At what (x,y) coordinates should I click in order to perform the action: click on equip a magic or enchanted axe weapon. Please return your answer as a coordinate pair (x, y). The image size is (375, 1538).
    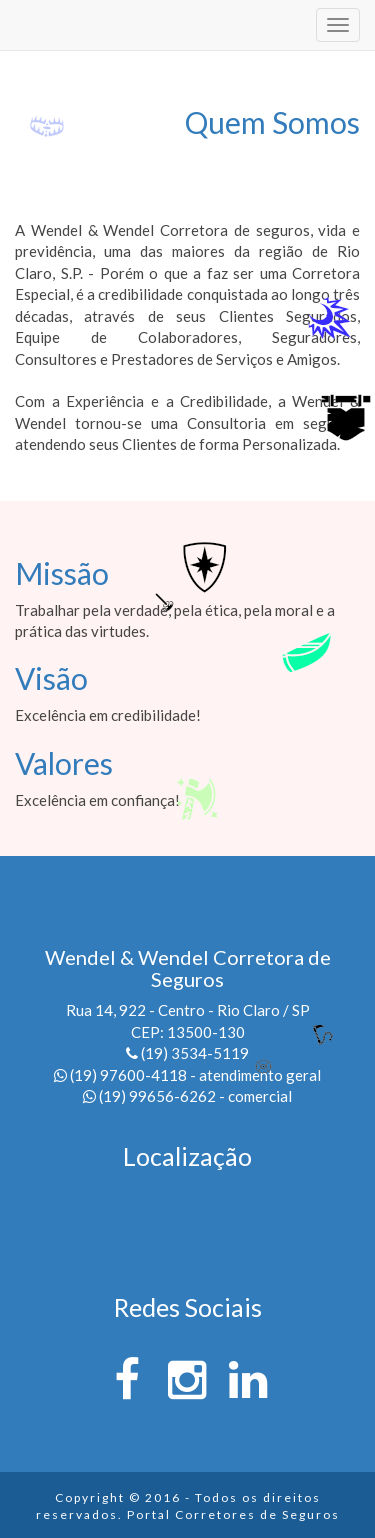
    Looking at the image, I should click on (197, 798).